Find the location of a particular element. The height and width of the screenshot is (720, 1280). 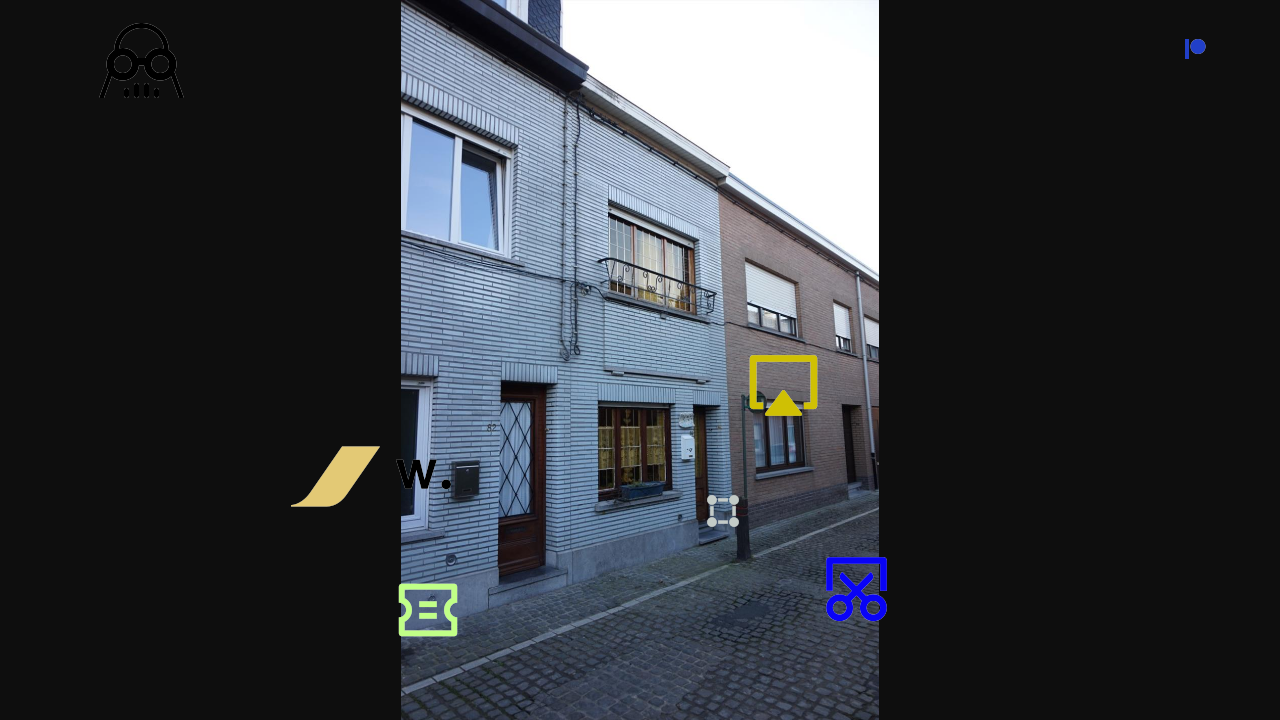

visit the Awwwards website is located at coordinates (423, 474).